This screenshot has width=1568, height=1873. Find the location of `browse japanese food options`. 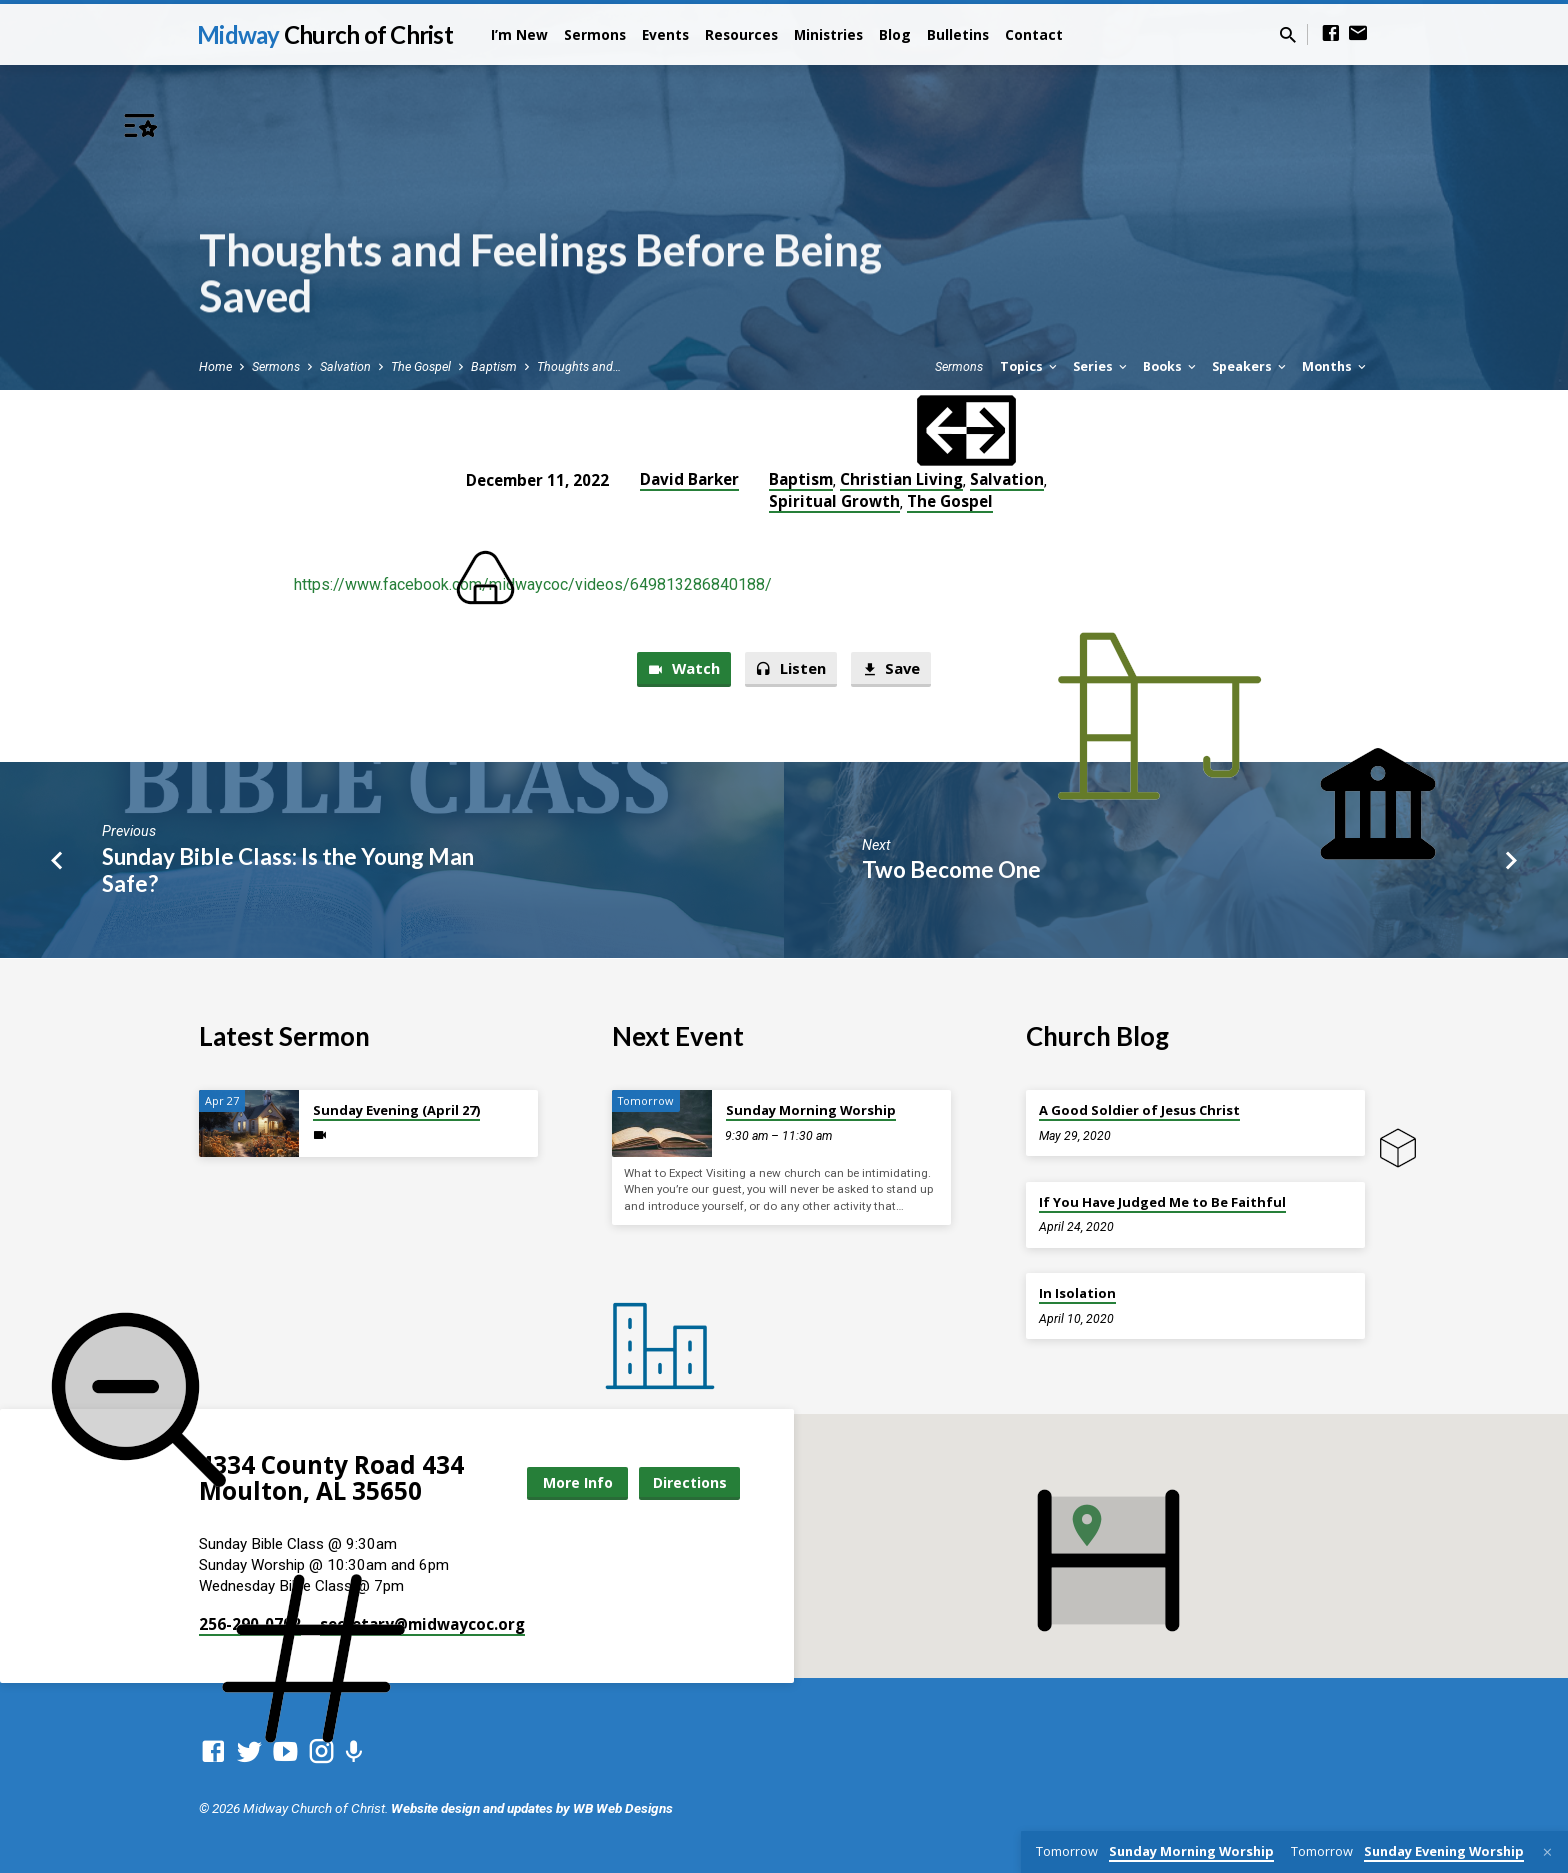

browse japanese food options is located at coordinates (485, 577).